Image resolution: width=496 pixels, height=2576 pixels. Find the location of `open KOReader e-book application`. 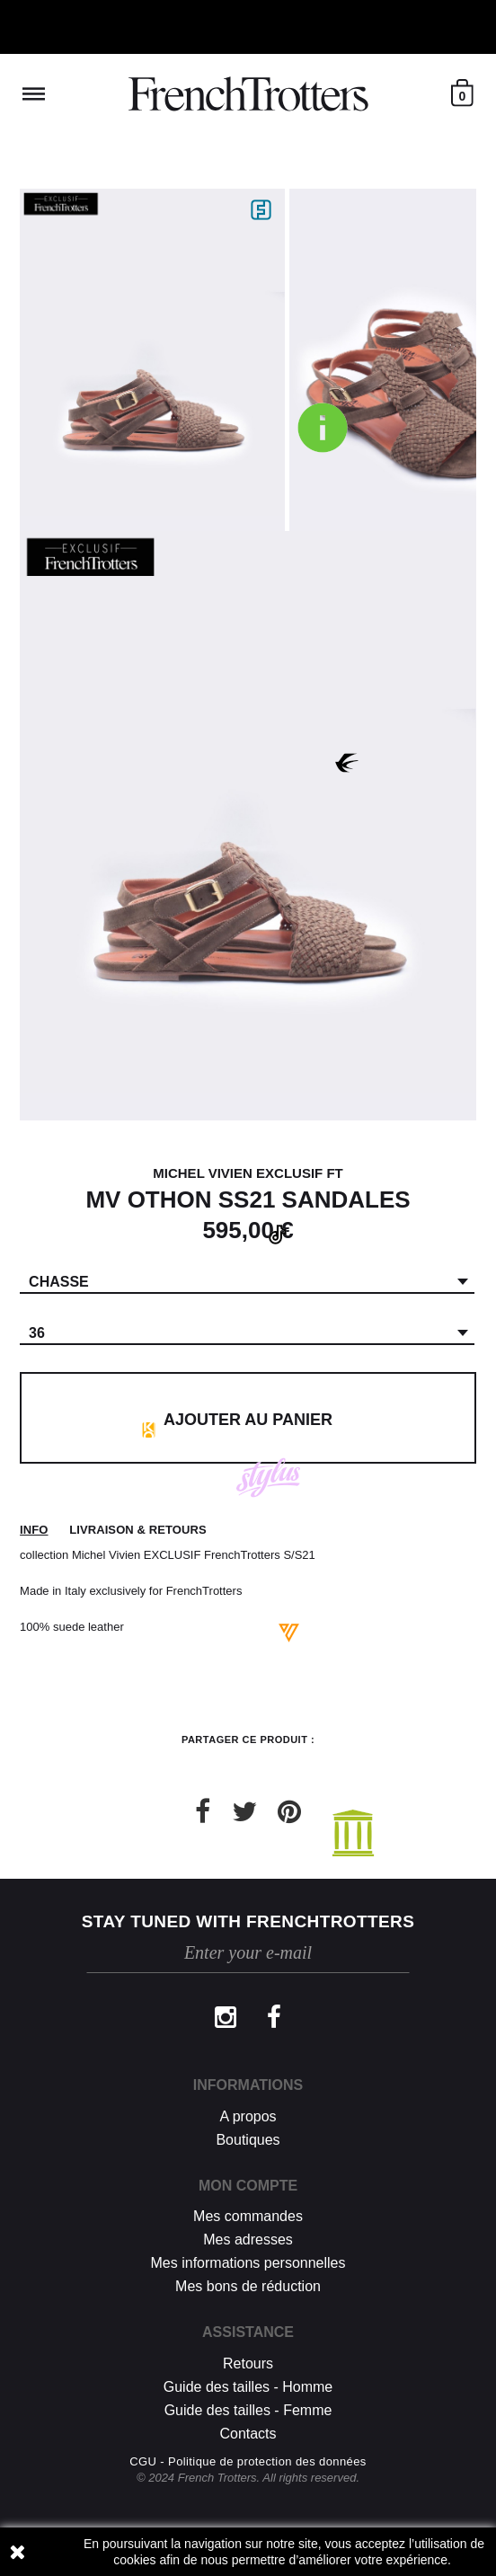

open KOReader e-book application is located at coordinates (148, 1430).